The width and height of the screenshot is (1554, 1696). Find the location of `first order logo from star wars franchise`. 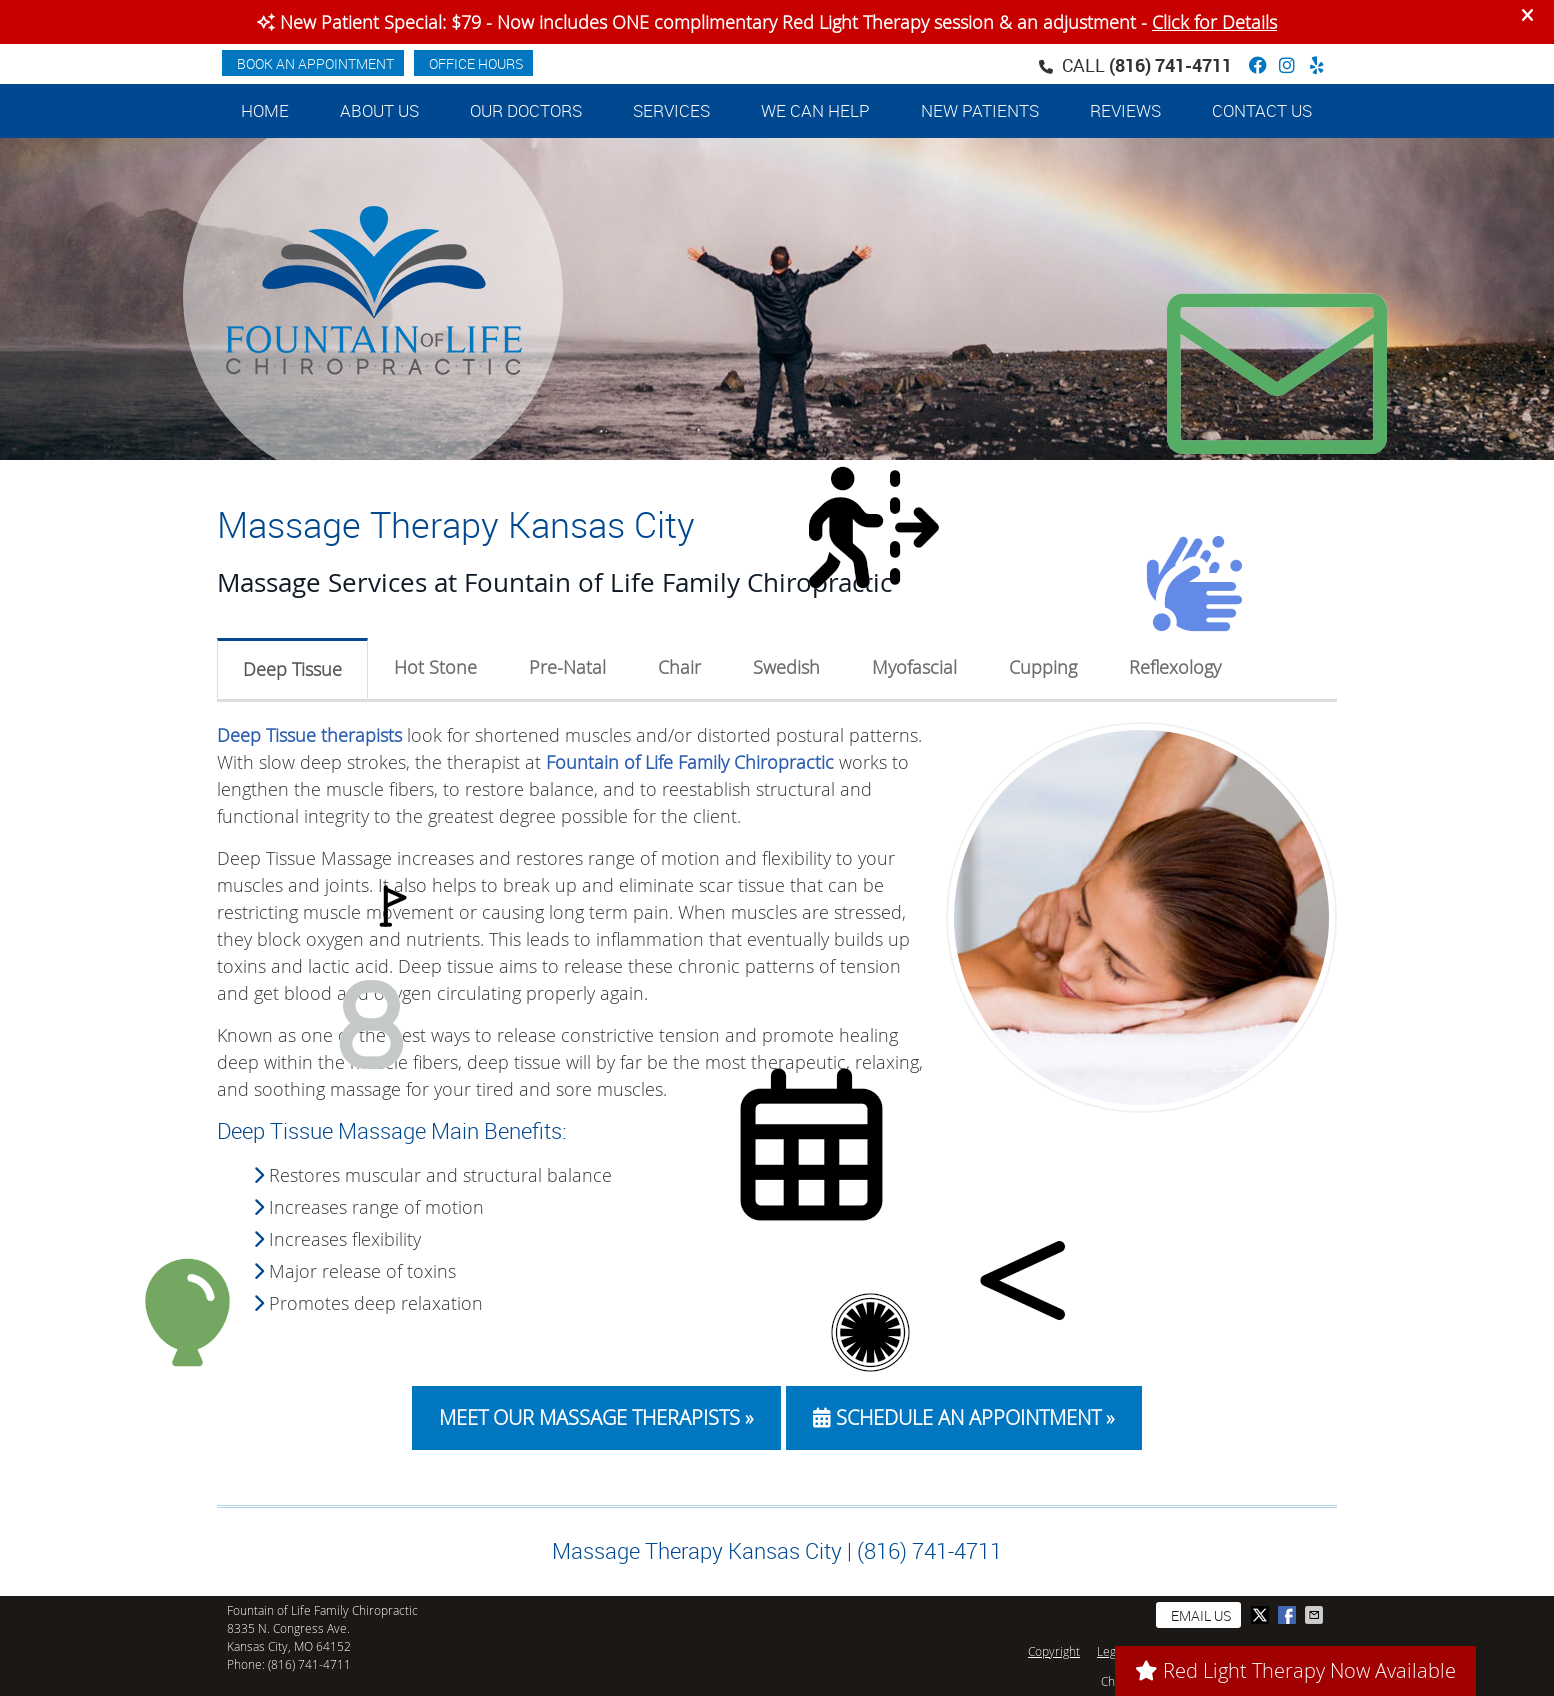

first order logo from star wars franchise is located at coordinates (870, 1332).